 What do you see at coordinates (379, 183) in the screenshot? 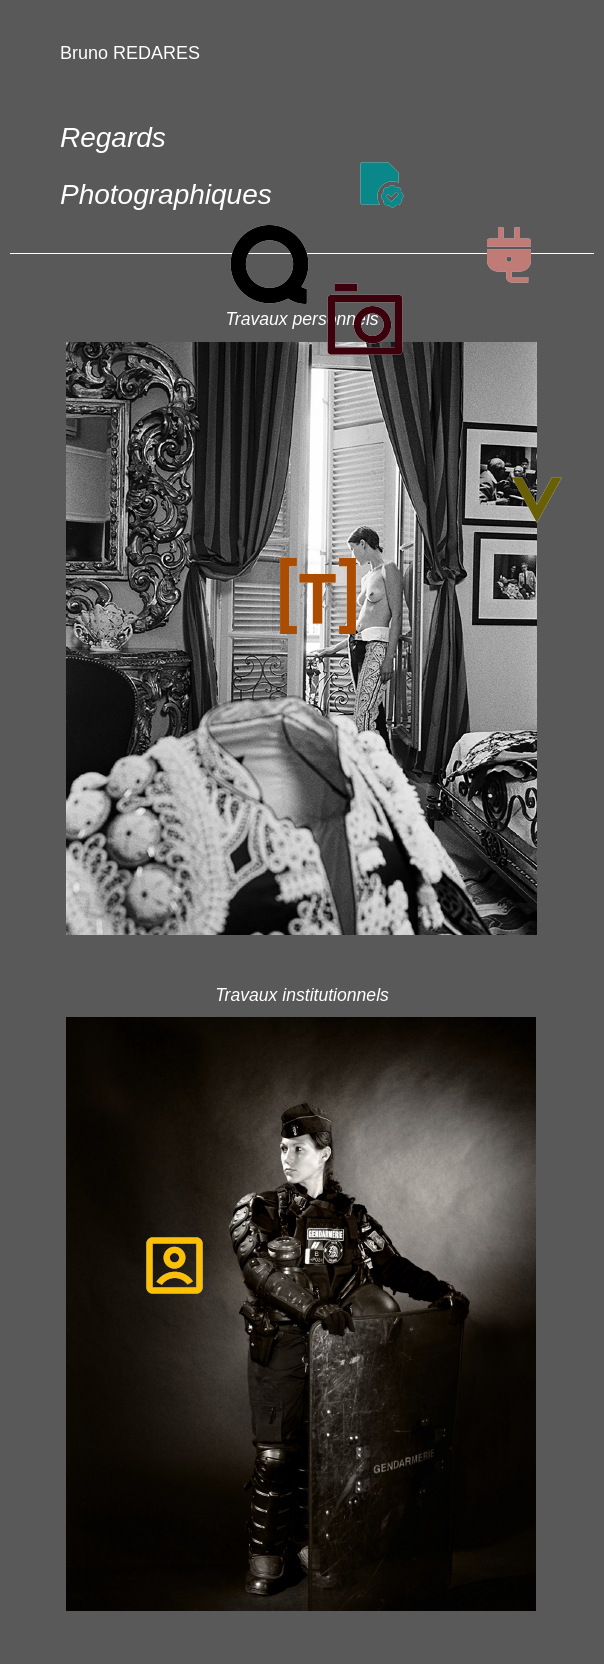
I see `view verified contract or document` at bounding box center [379, 183].